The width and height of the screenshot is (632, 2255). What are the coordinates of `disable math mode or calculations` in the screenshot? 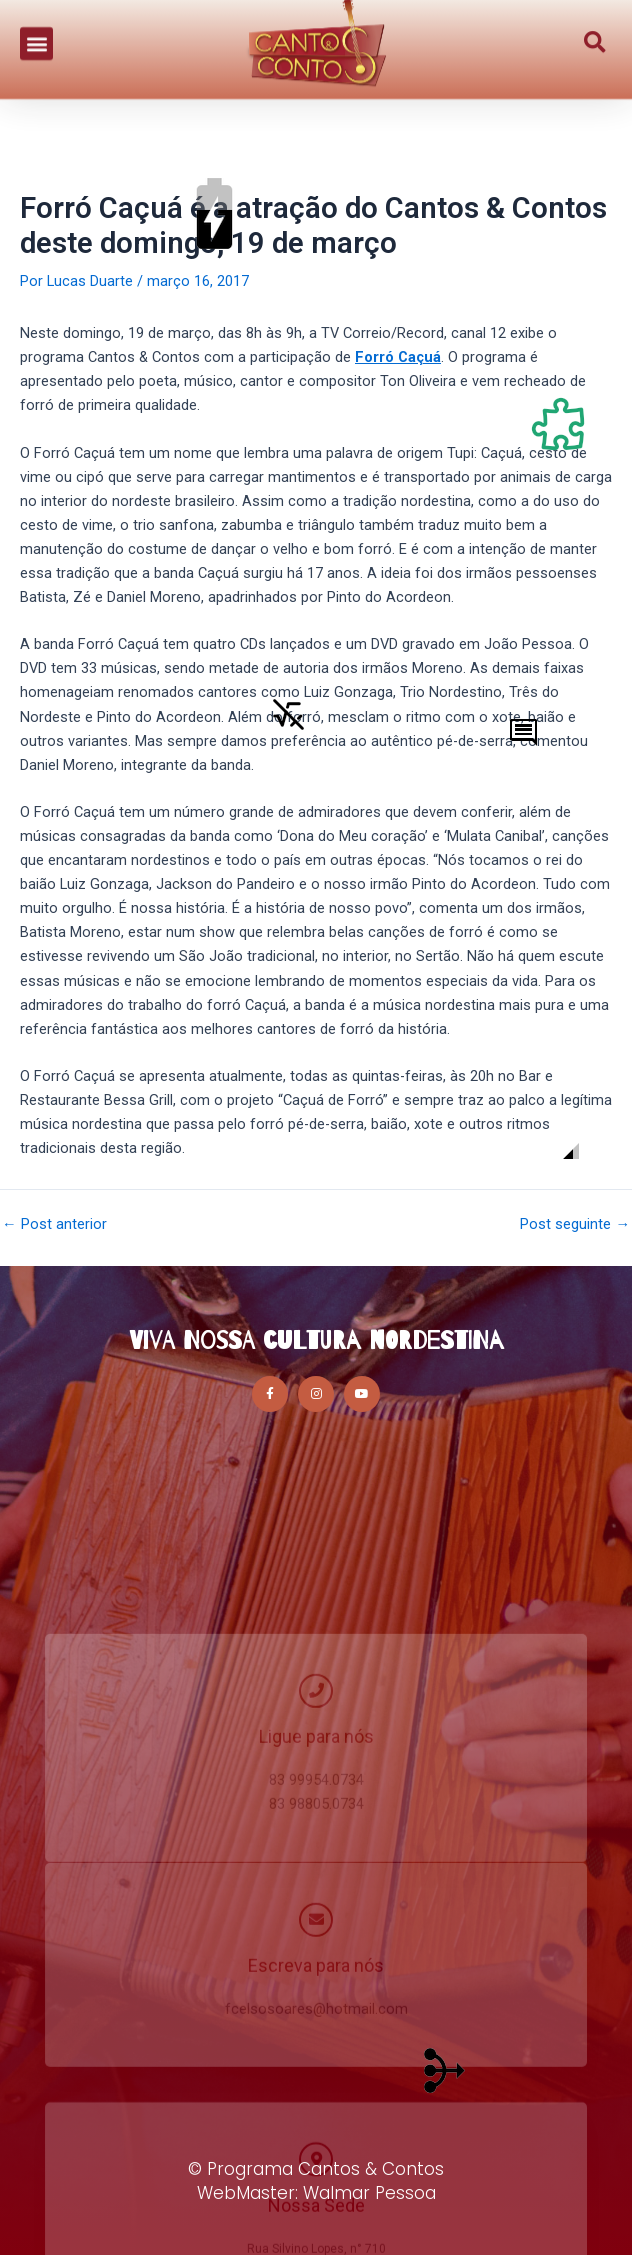 It's located at (288, 714).